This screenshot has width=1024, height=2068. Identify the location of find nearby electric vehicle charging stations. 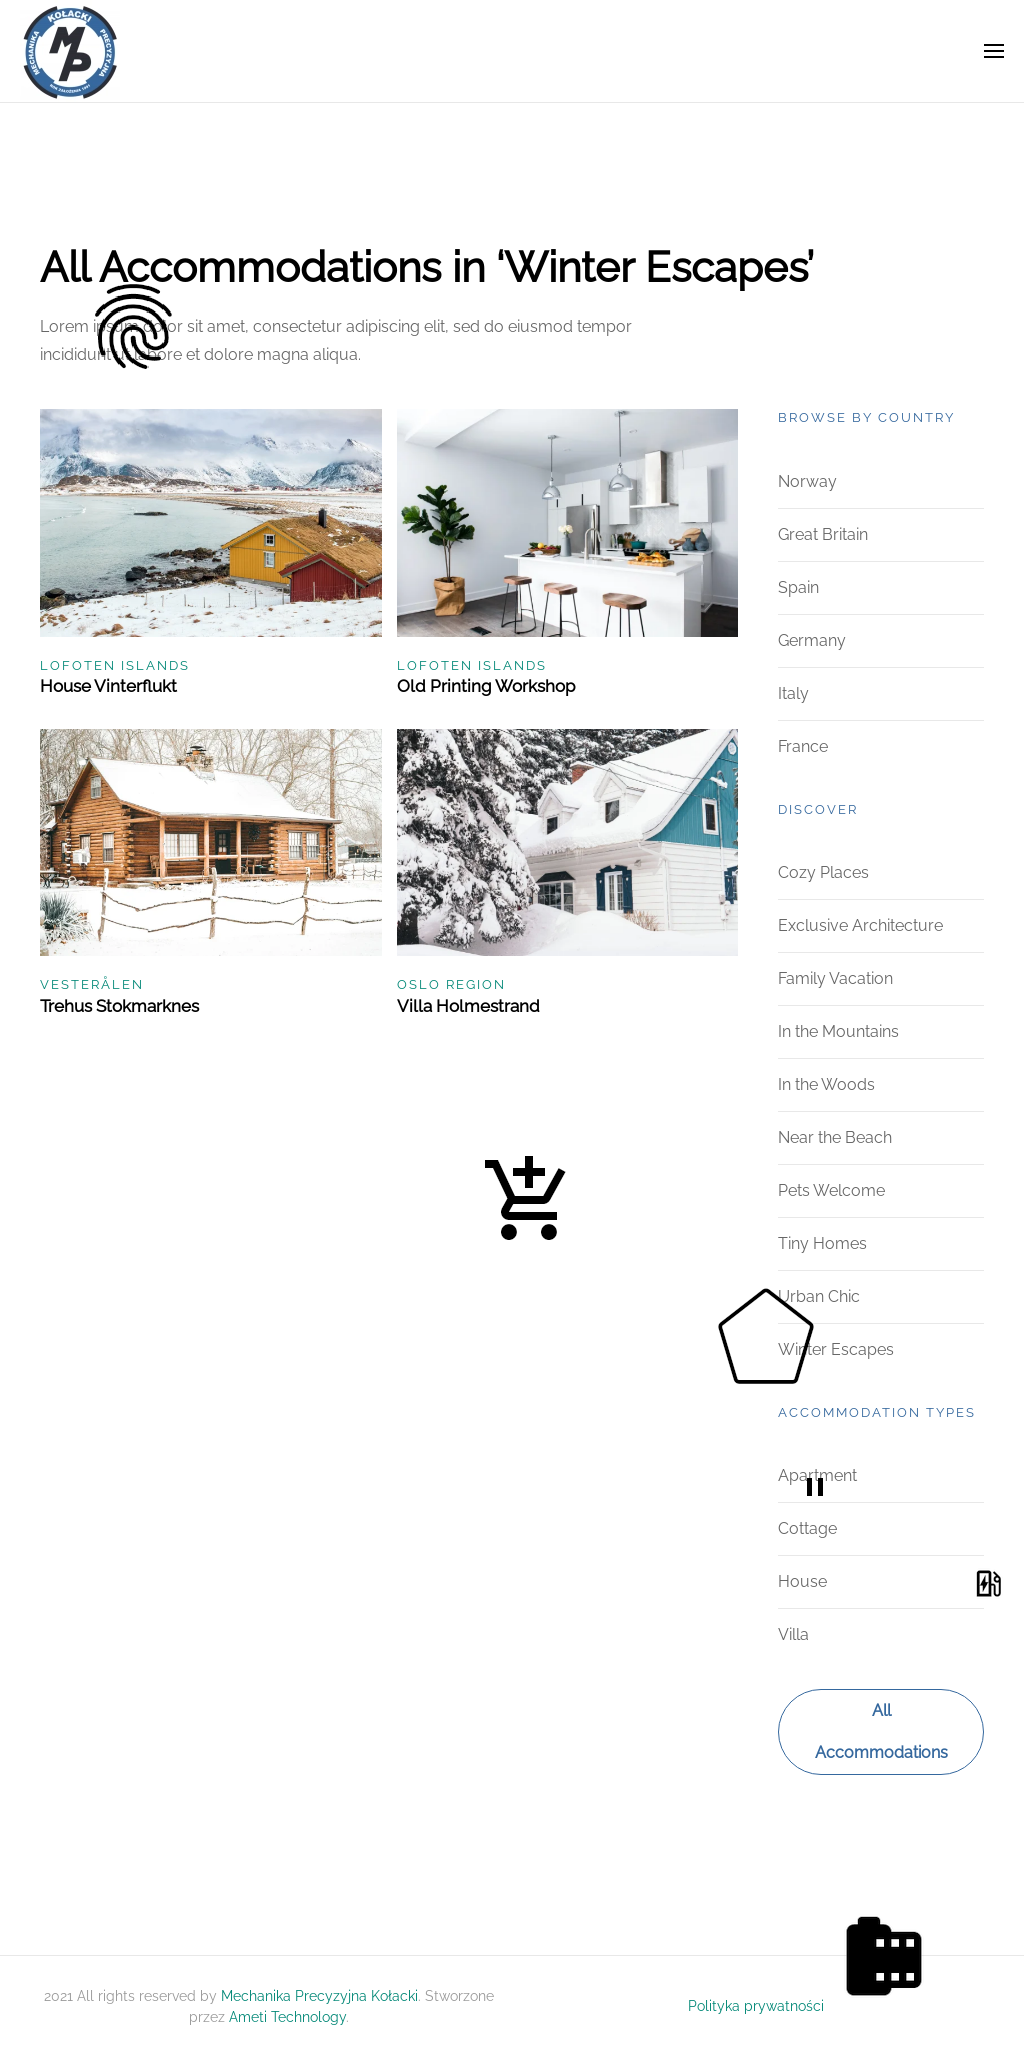
(988, 1583).